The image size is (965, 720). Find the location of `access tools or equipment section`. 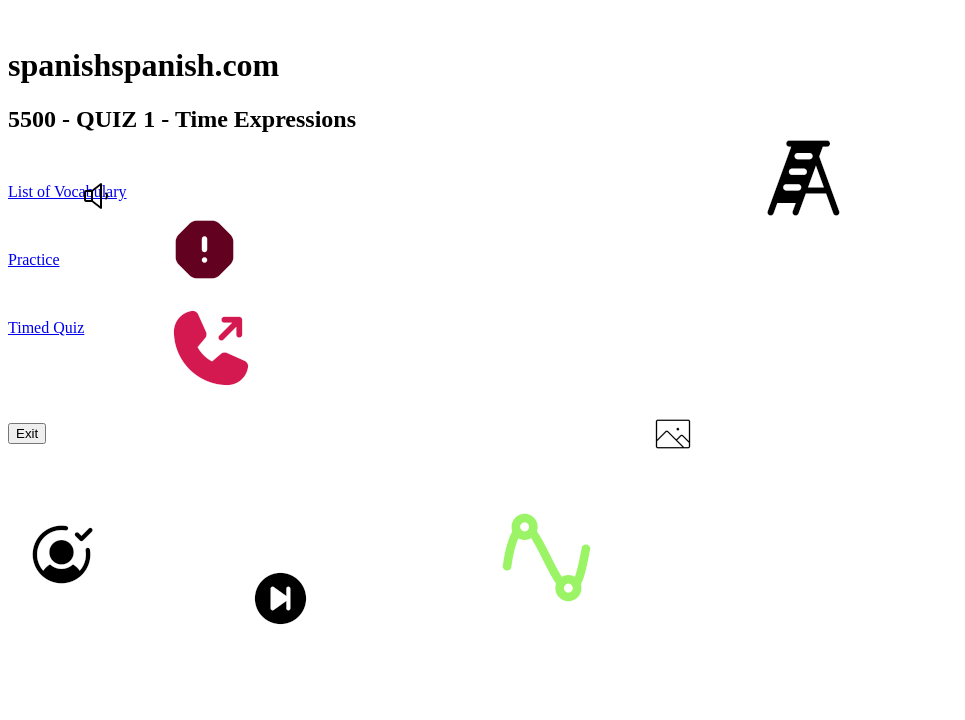

access tools or equipment section is located at coordinates (805, 178).